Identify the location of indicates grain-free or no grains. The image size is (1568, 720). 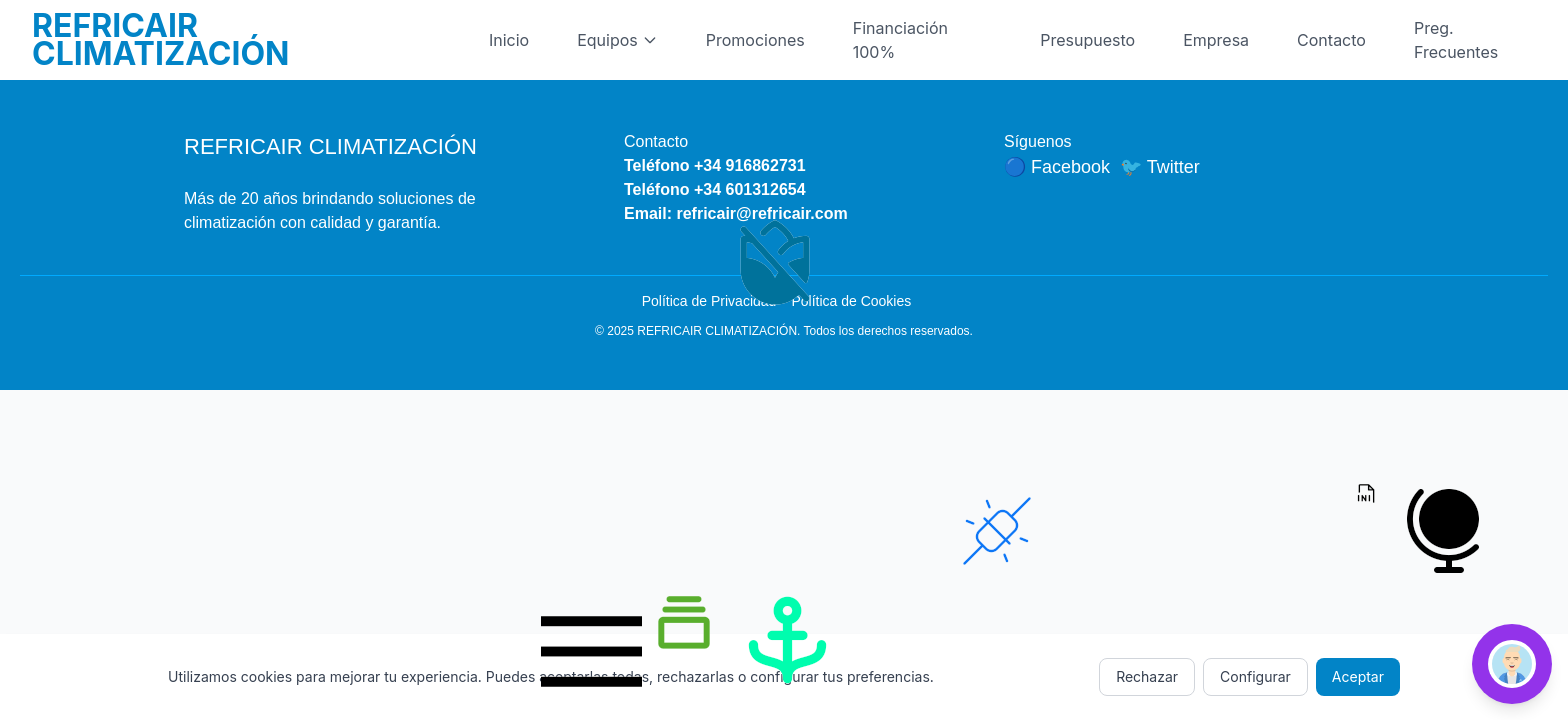
(775, 264).